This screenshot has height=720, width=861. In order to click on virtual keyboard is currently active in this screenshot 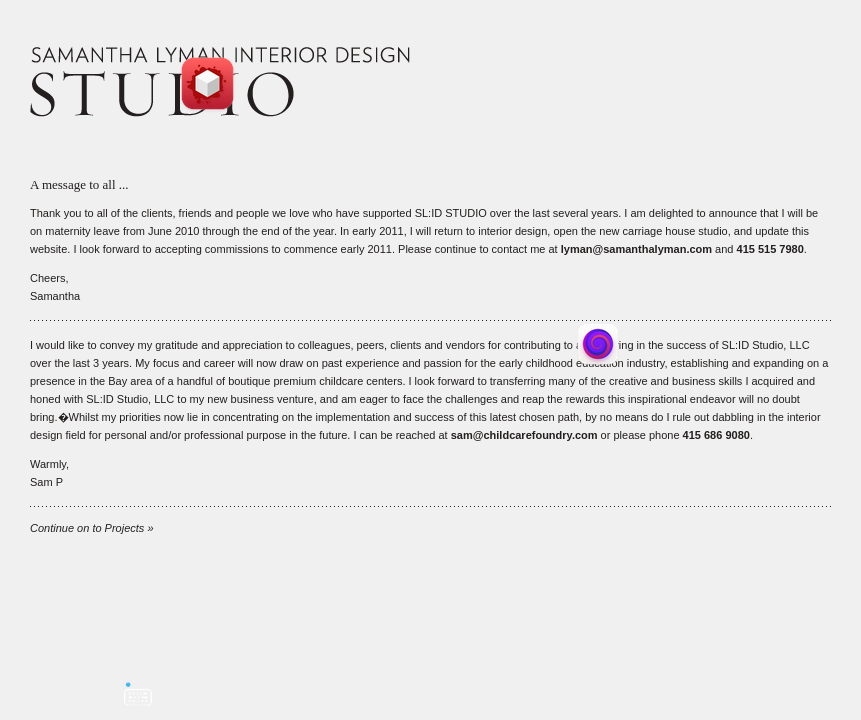, I will do `click(138, 694)`.